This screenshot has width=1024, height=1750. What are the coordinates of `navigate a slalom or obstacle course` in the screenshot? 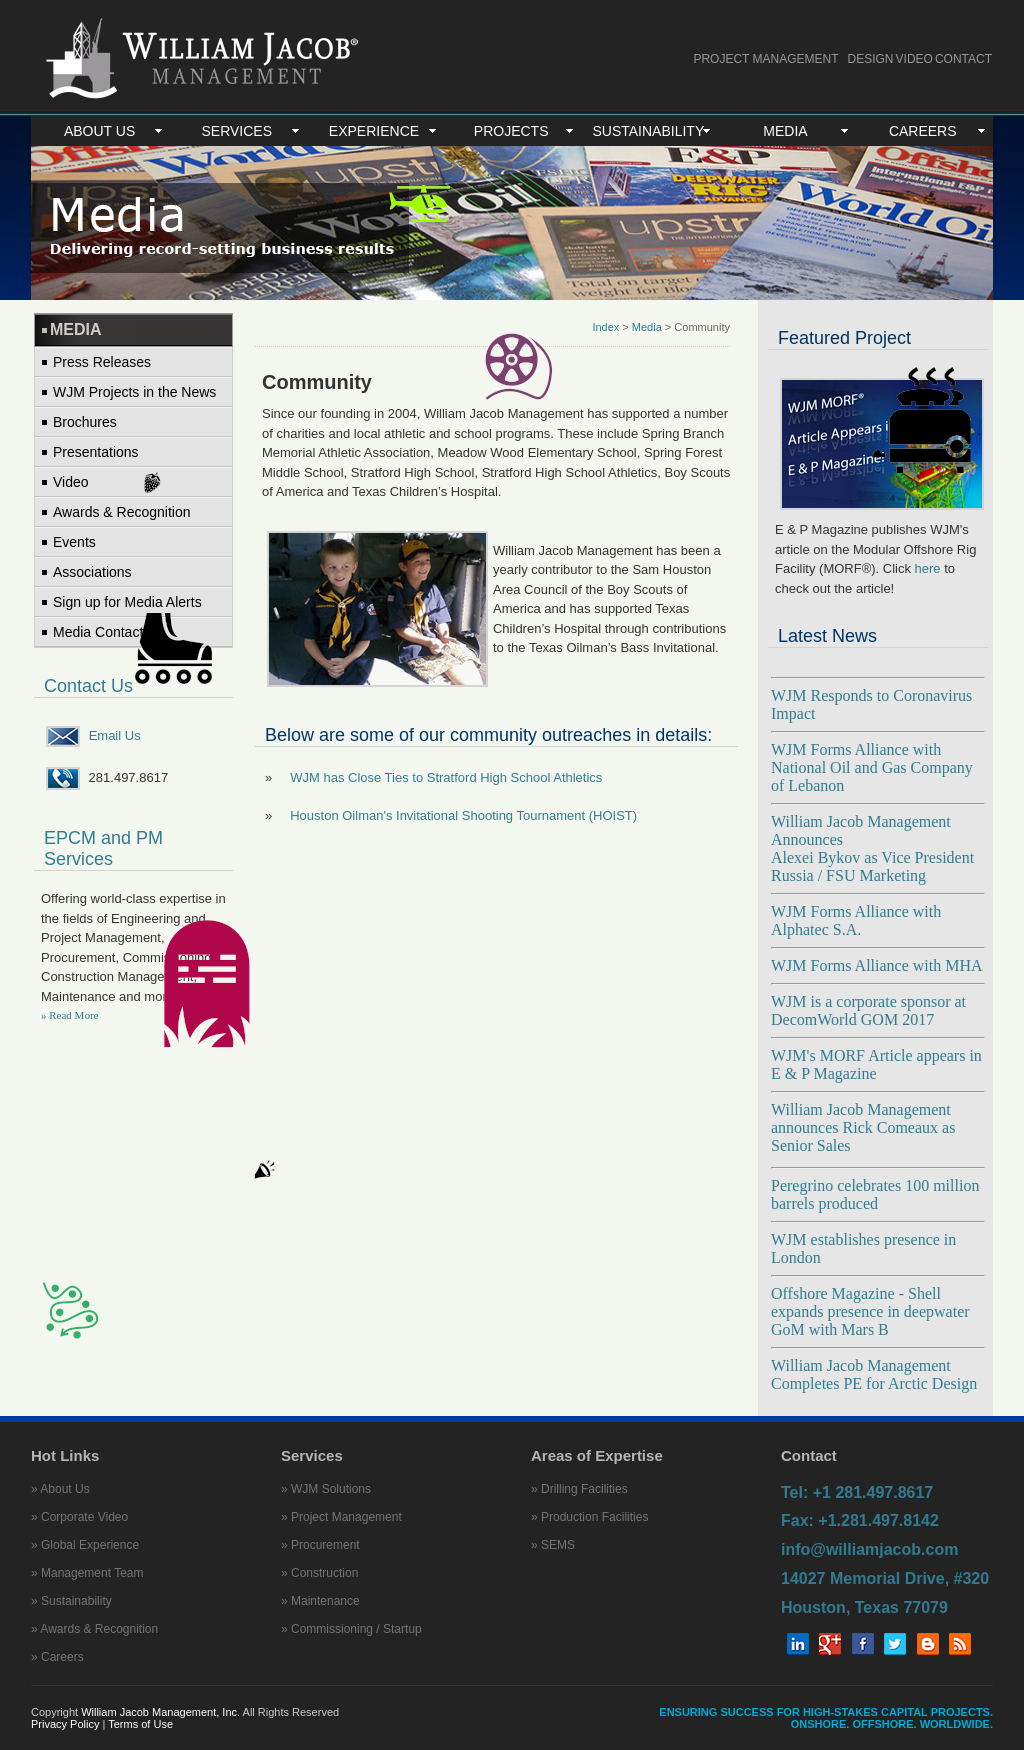 It's located at (70, 1310).